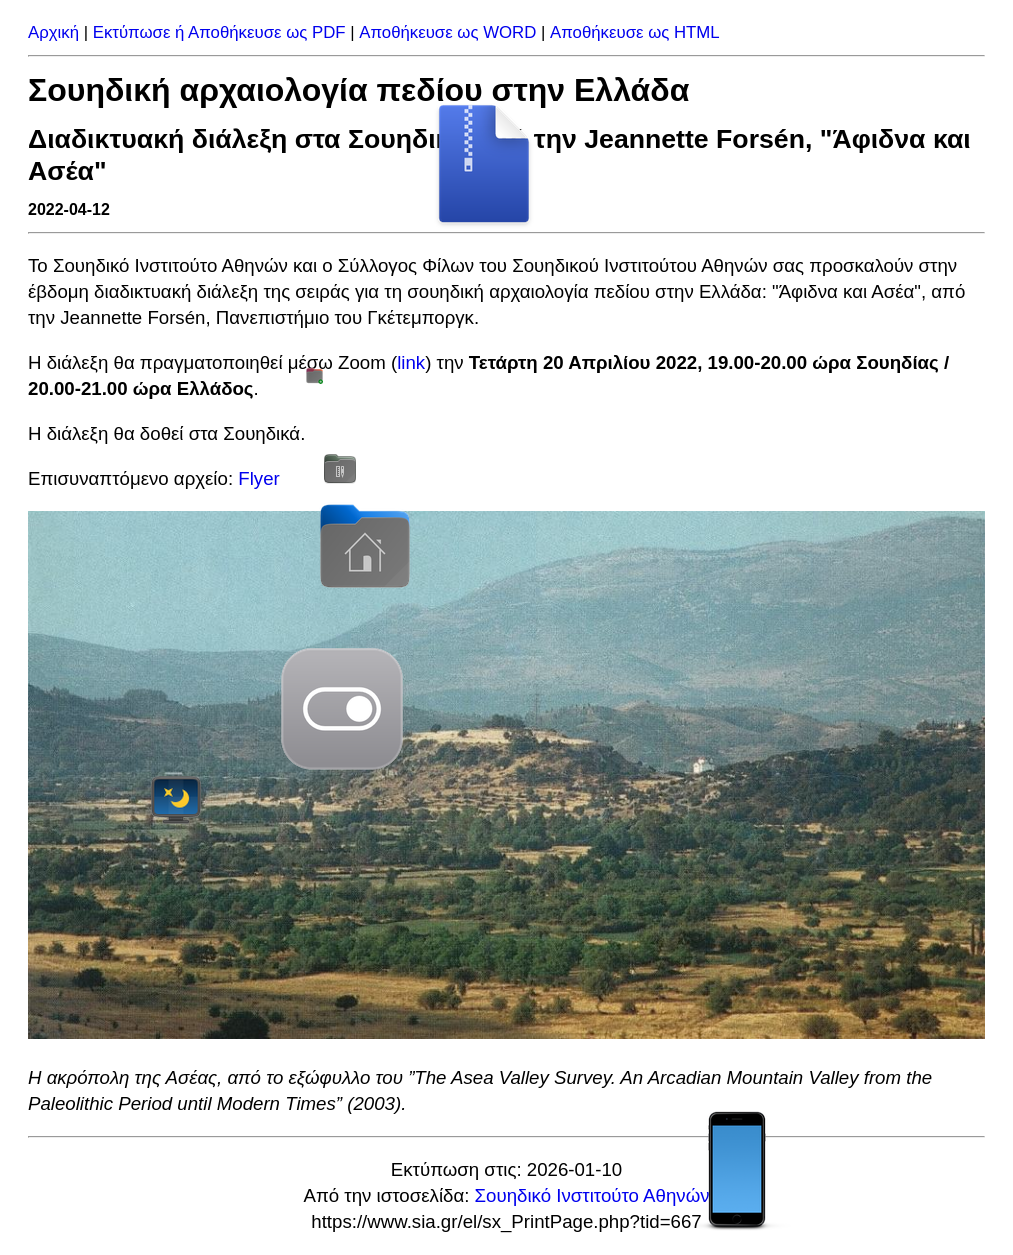  What do you see at coordinates (176, 800) in the screenshot?
I see `access screensaver settings` at bounding box center [176, 800].